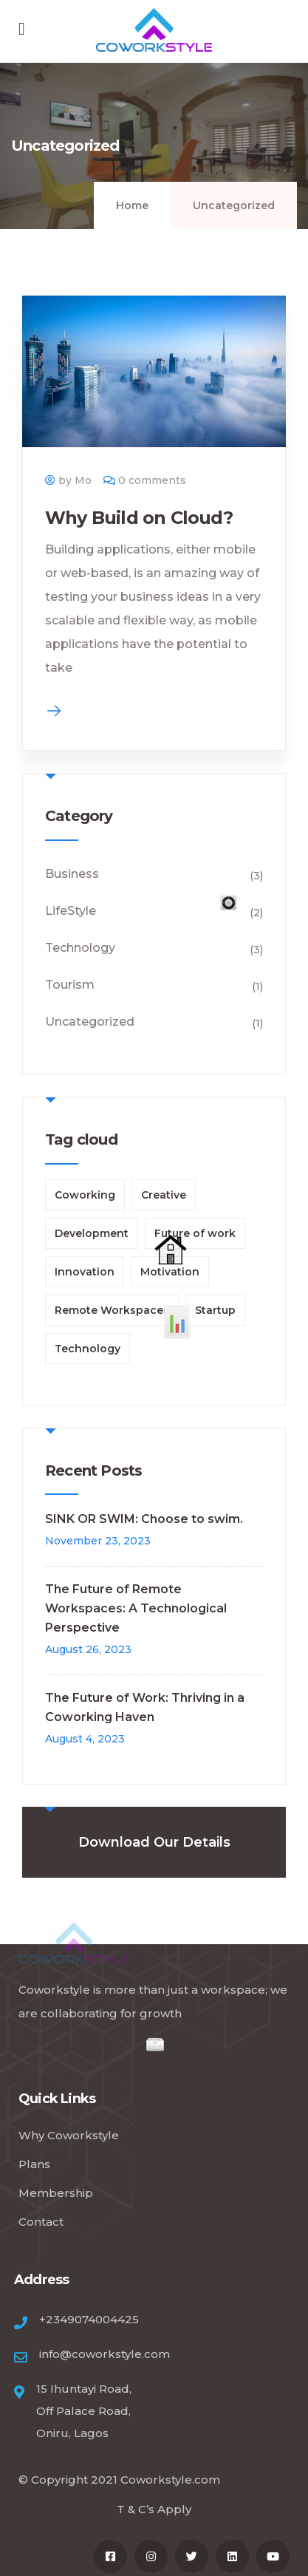 The image size is (308, 2576). I want to click on iPod shuffle device icon, so click(228, 902).